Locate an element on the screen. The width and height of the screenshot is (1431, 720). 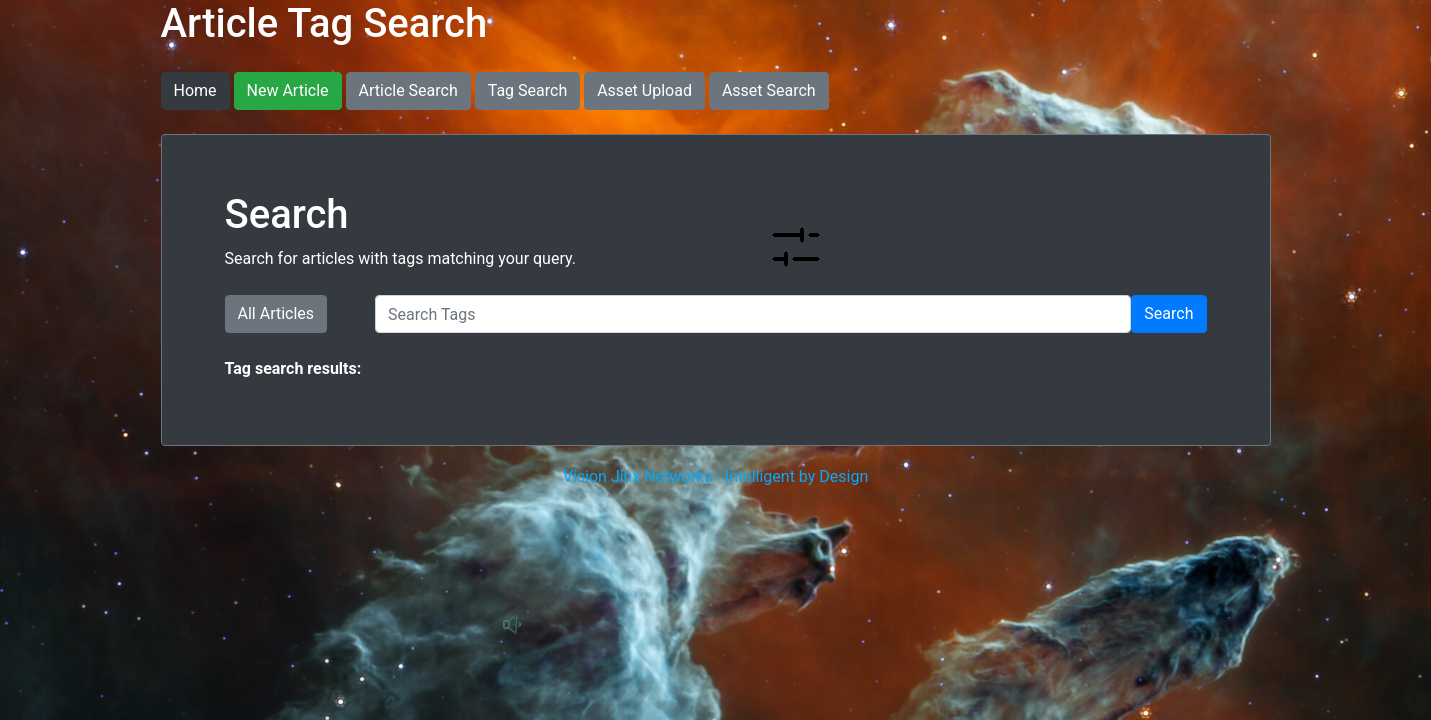
audio playing at low volume is located at coordinates (513, 624).